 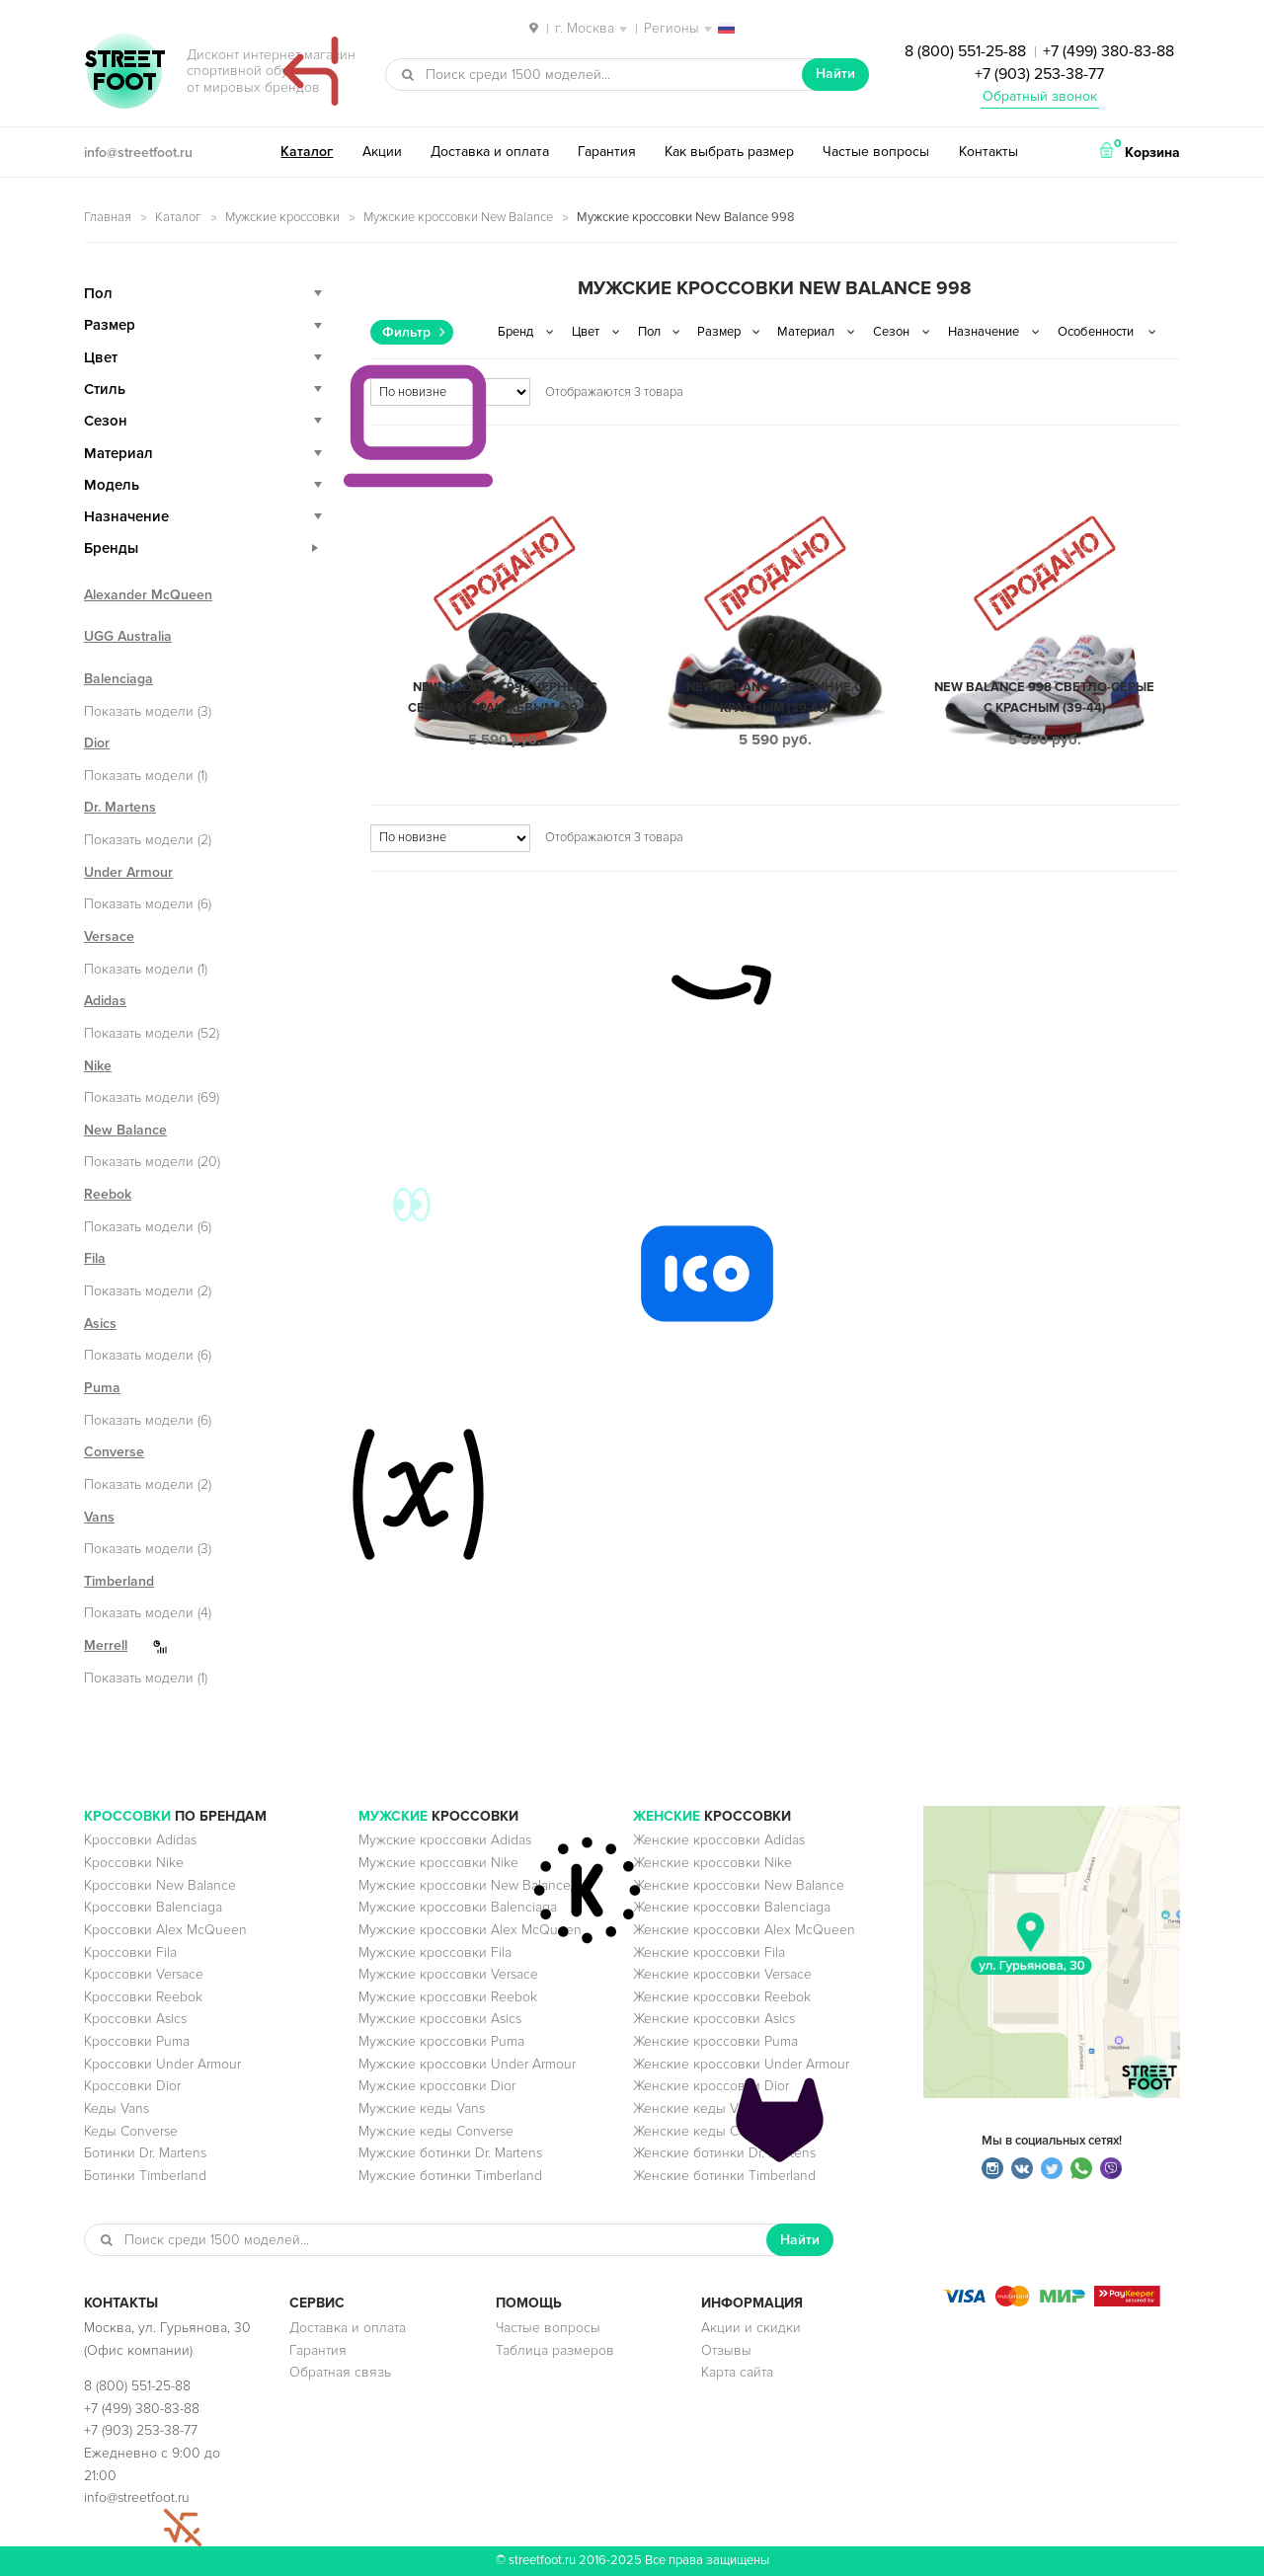 What do you see at coordinates (314, 71) in the screenshot?
I see `take the next left turn` at bounding box center [314, 71].